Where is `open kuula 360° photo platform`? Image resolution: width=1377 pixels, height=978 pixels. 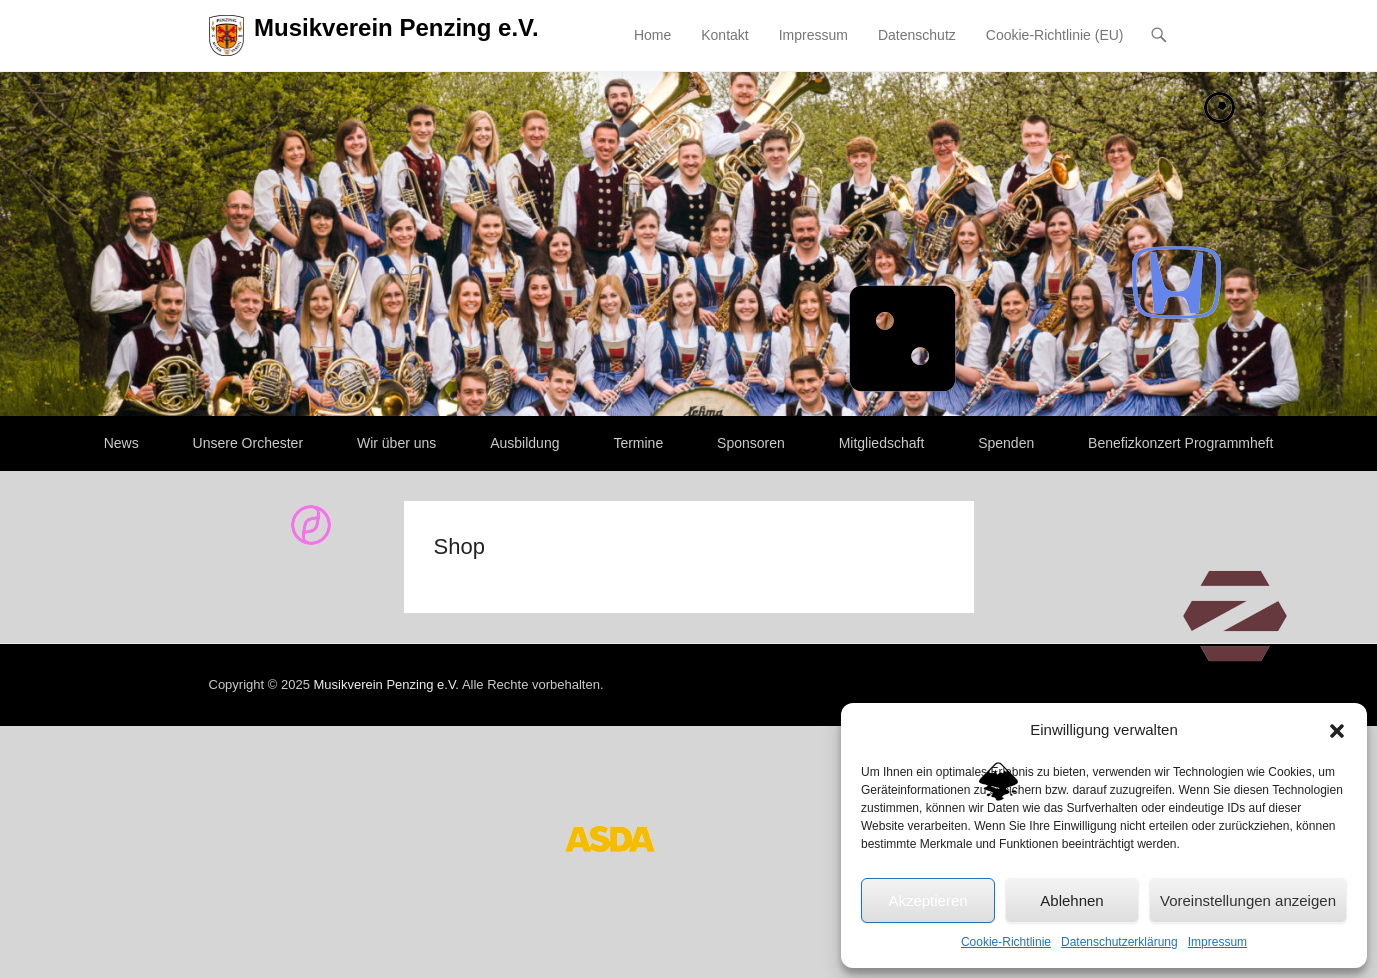
open kuula 360° photo platform is located at coordinates (1219, 107).